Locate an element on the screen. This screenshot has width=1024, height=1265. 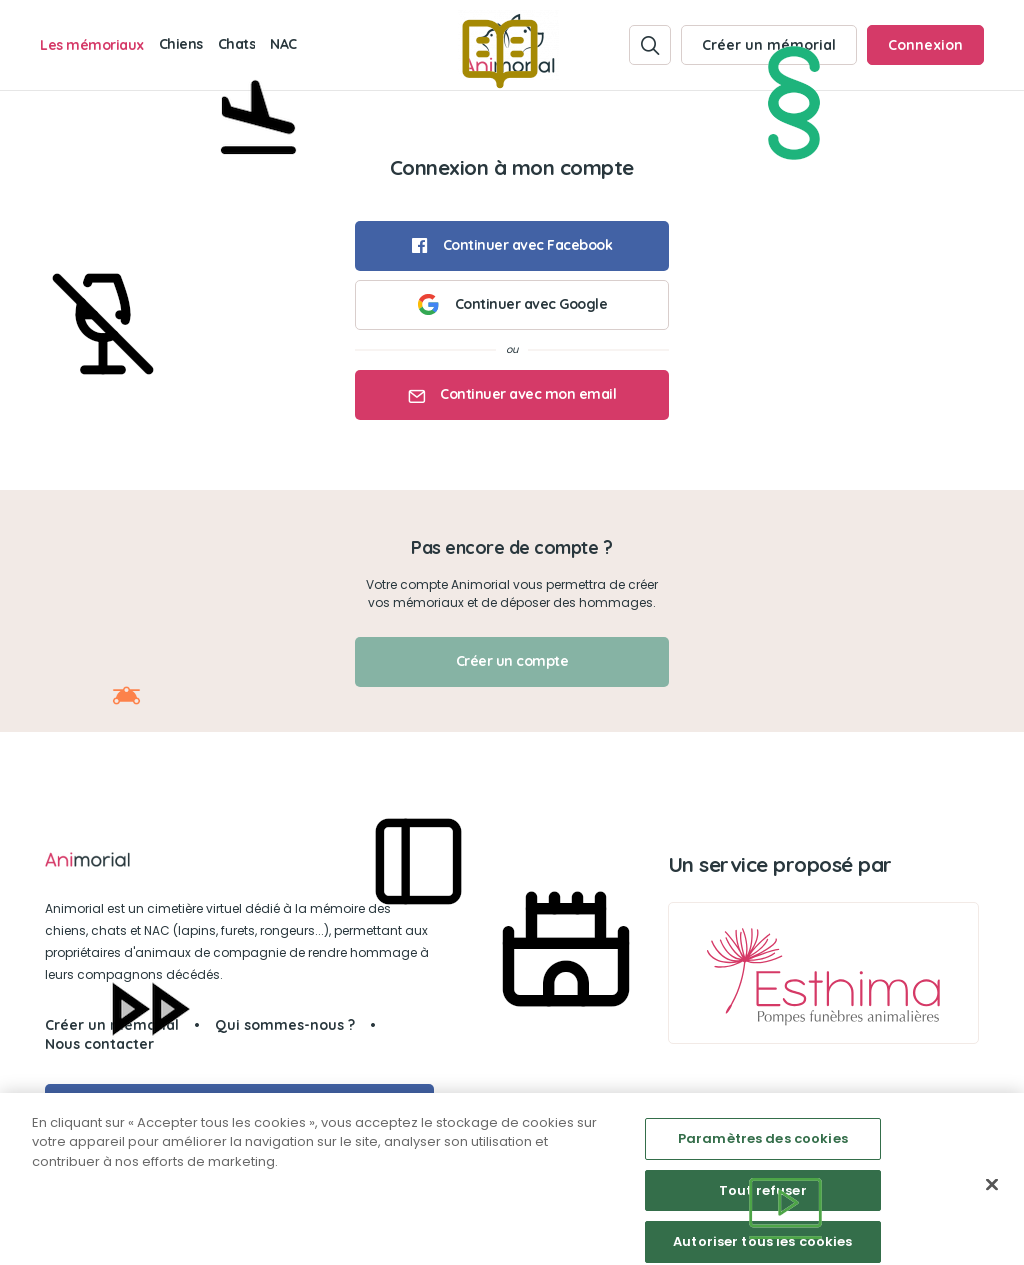
toggle the left sidebar panel is located at coordinates (418, 861).